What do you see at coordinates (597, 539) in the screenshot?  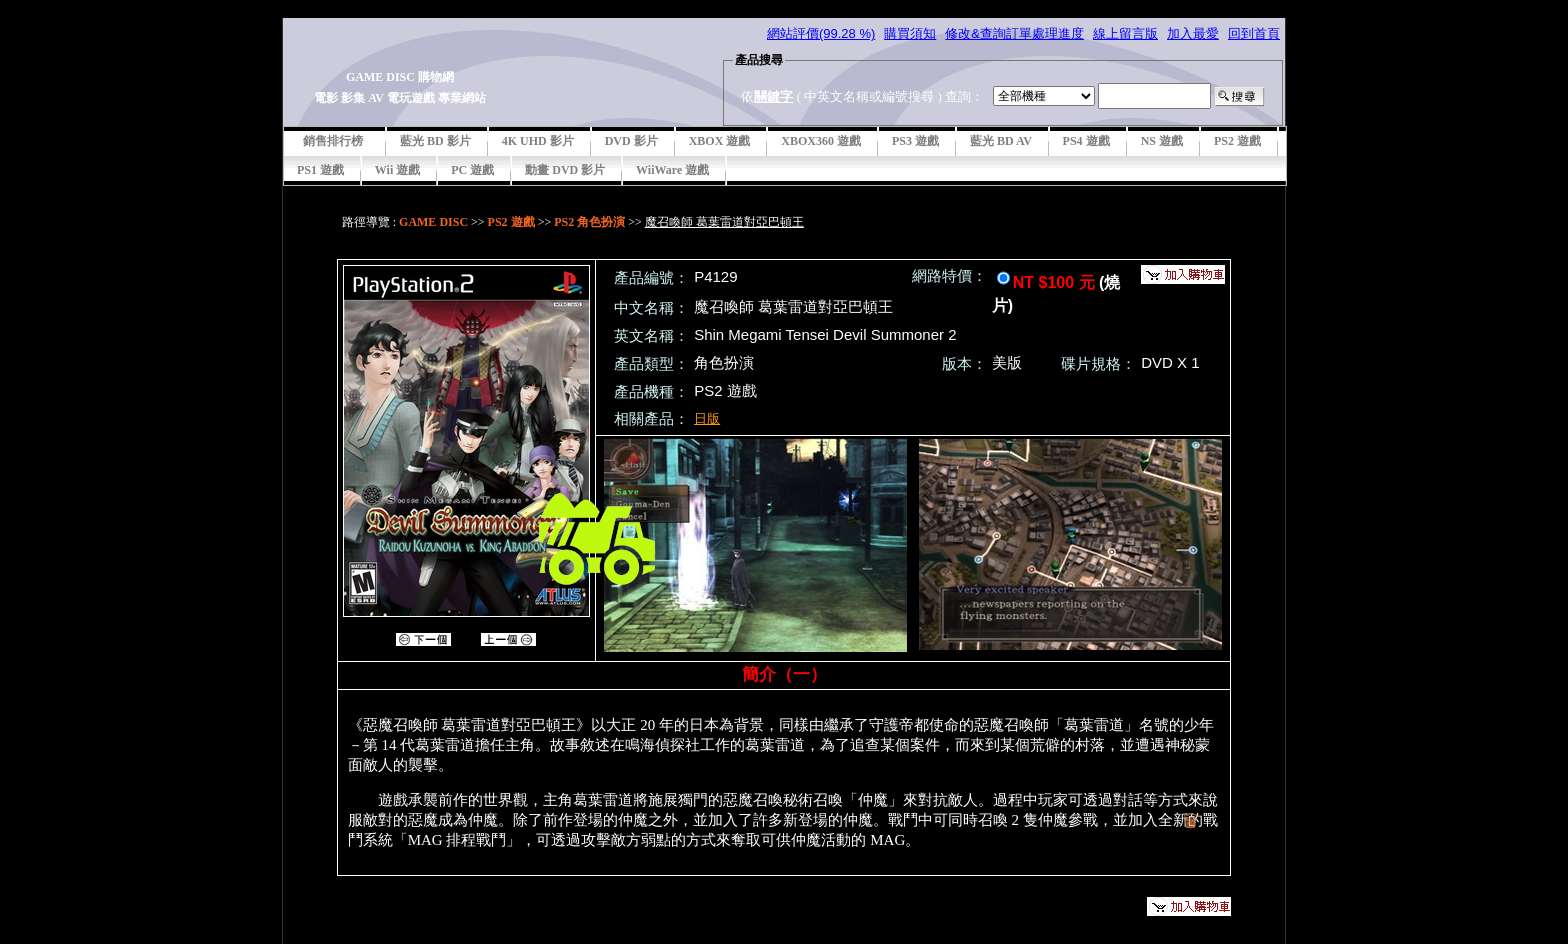 I see `mining truck or haul truck used in resource extraction games` at bounding box center [597, 539].